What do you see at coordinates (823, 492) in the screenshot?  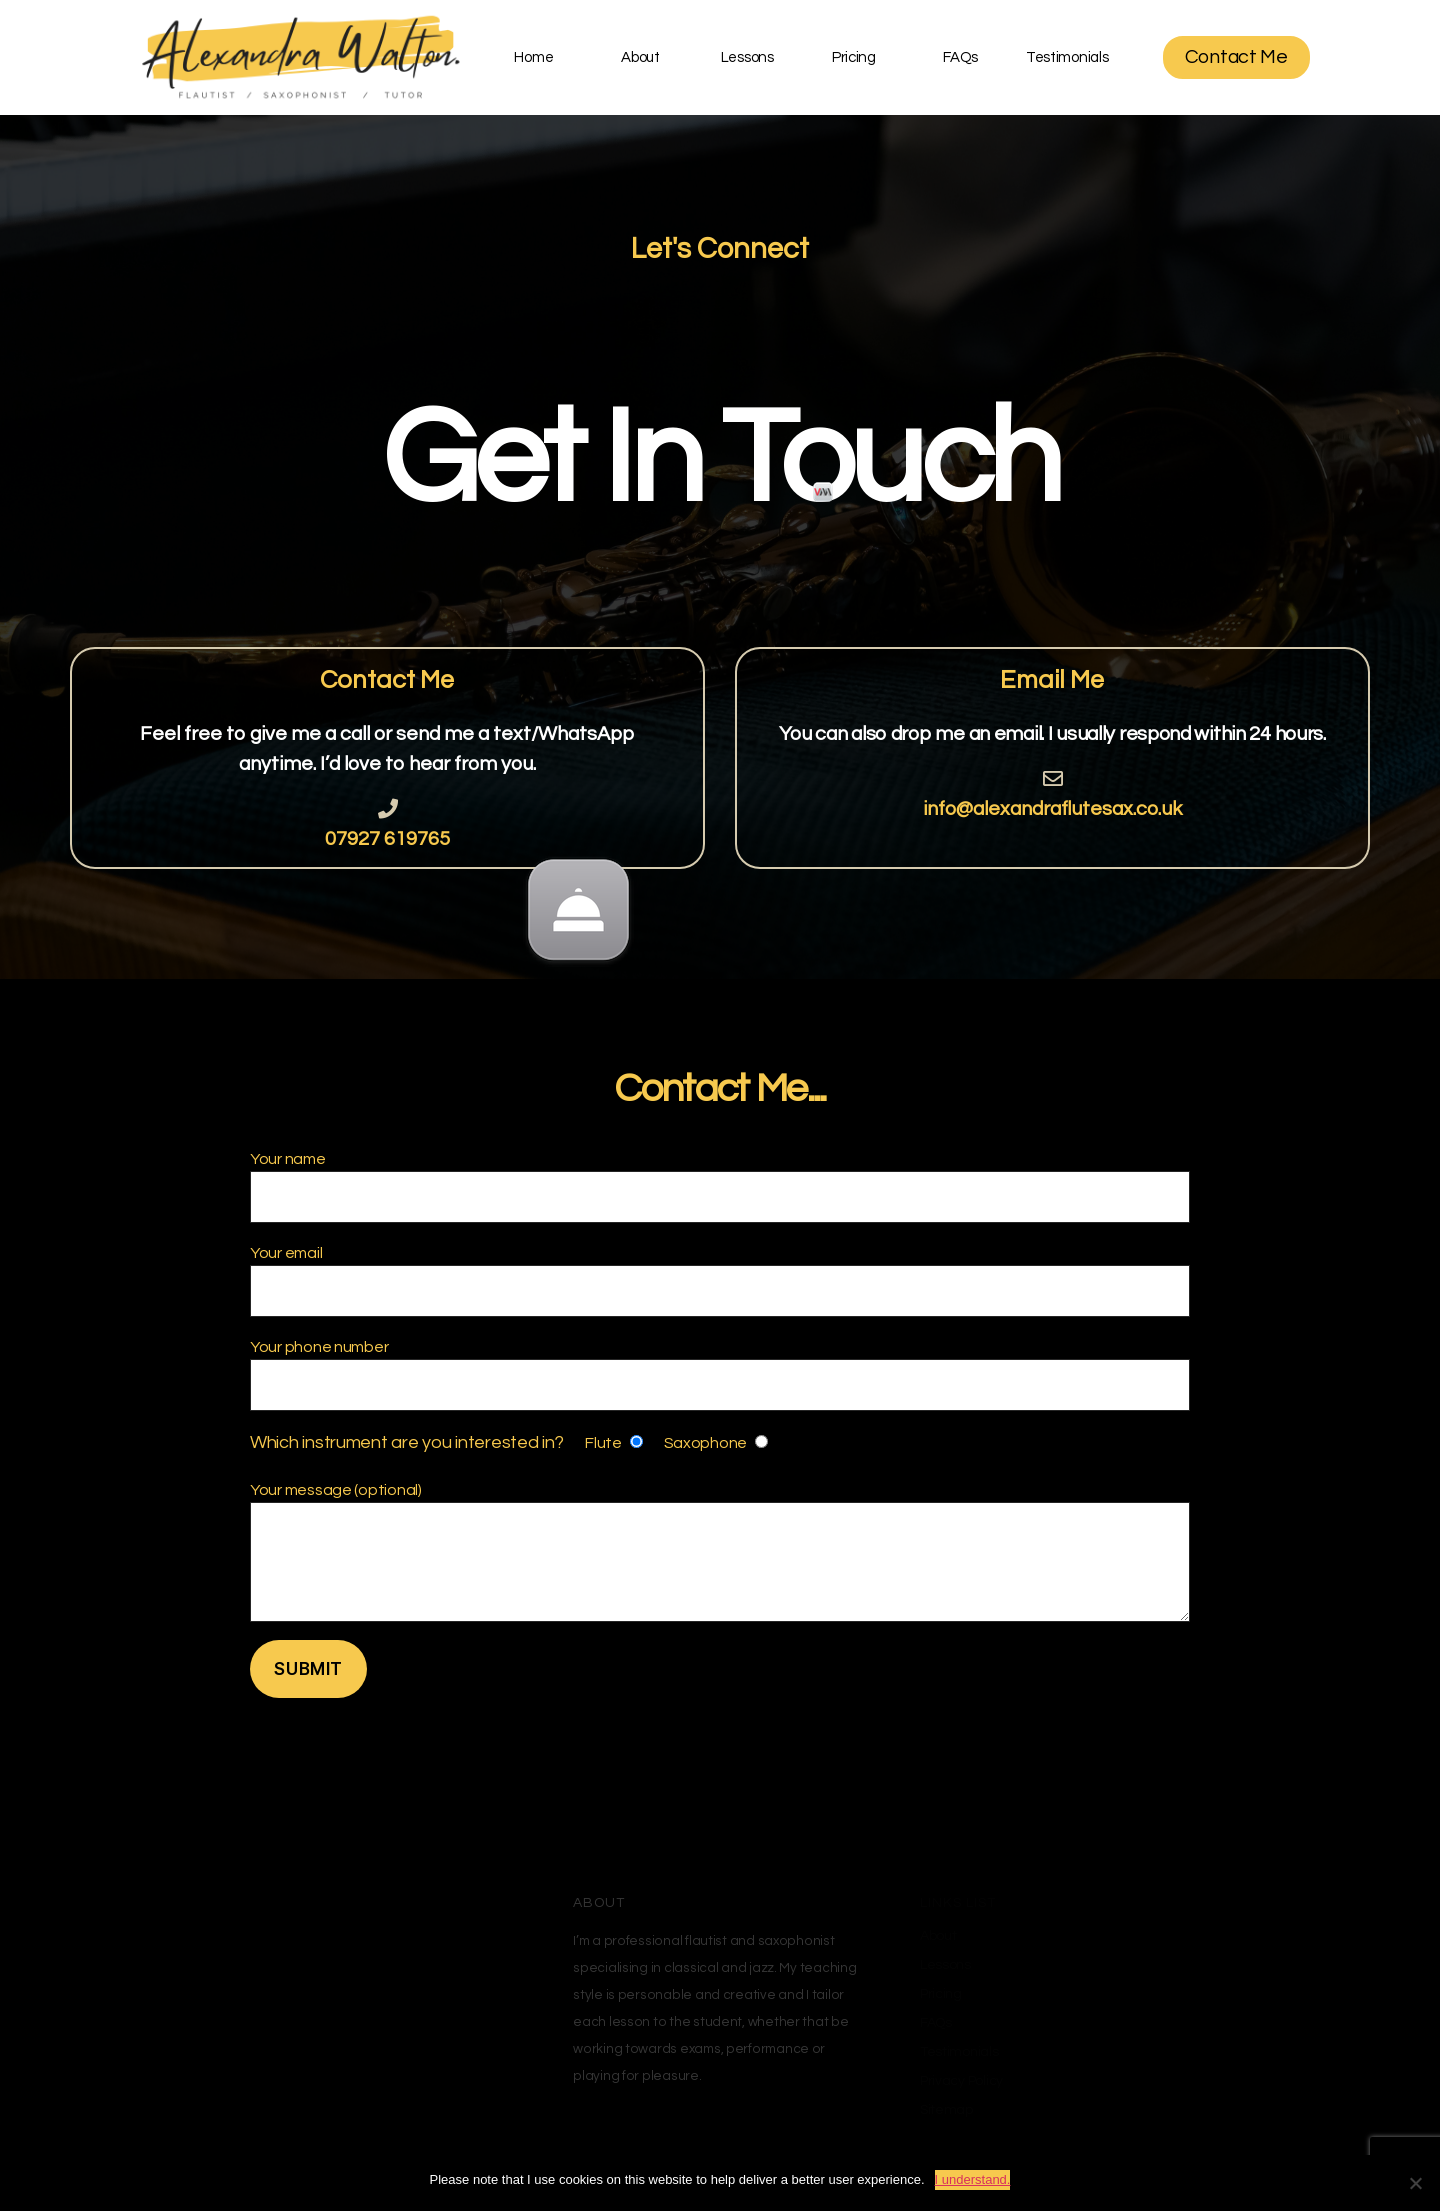 I see `open virt-manager virtual machine management app` at bounding box center [823, 492].